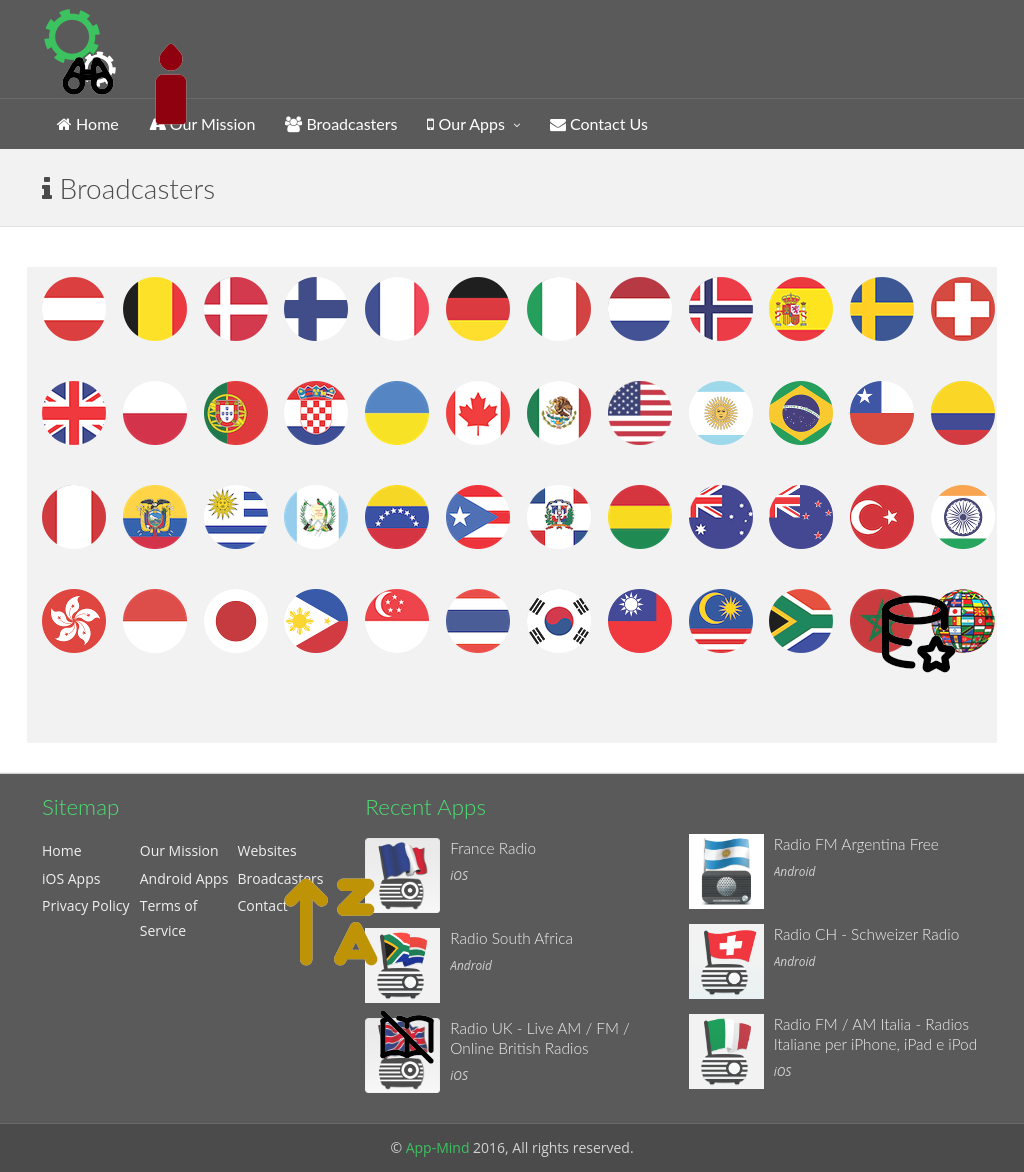 Image resolution: width=1024 pixels, height=1172 pixels. I want to click on mark a database as a favorite, so click(915, 632).